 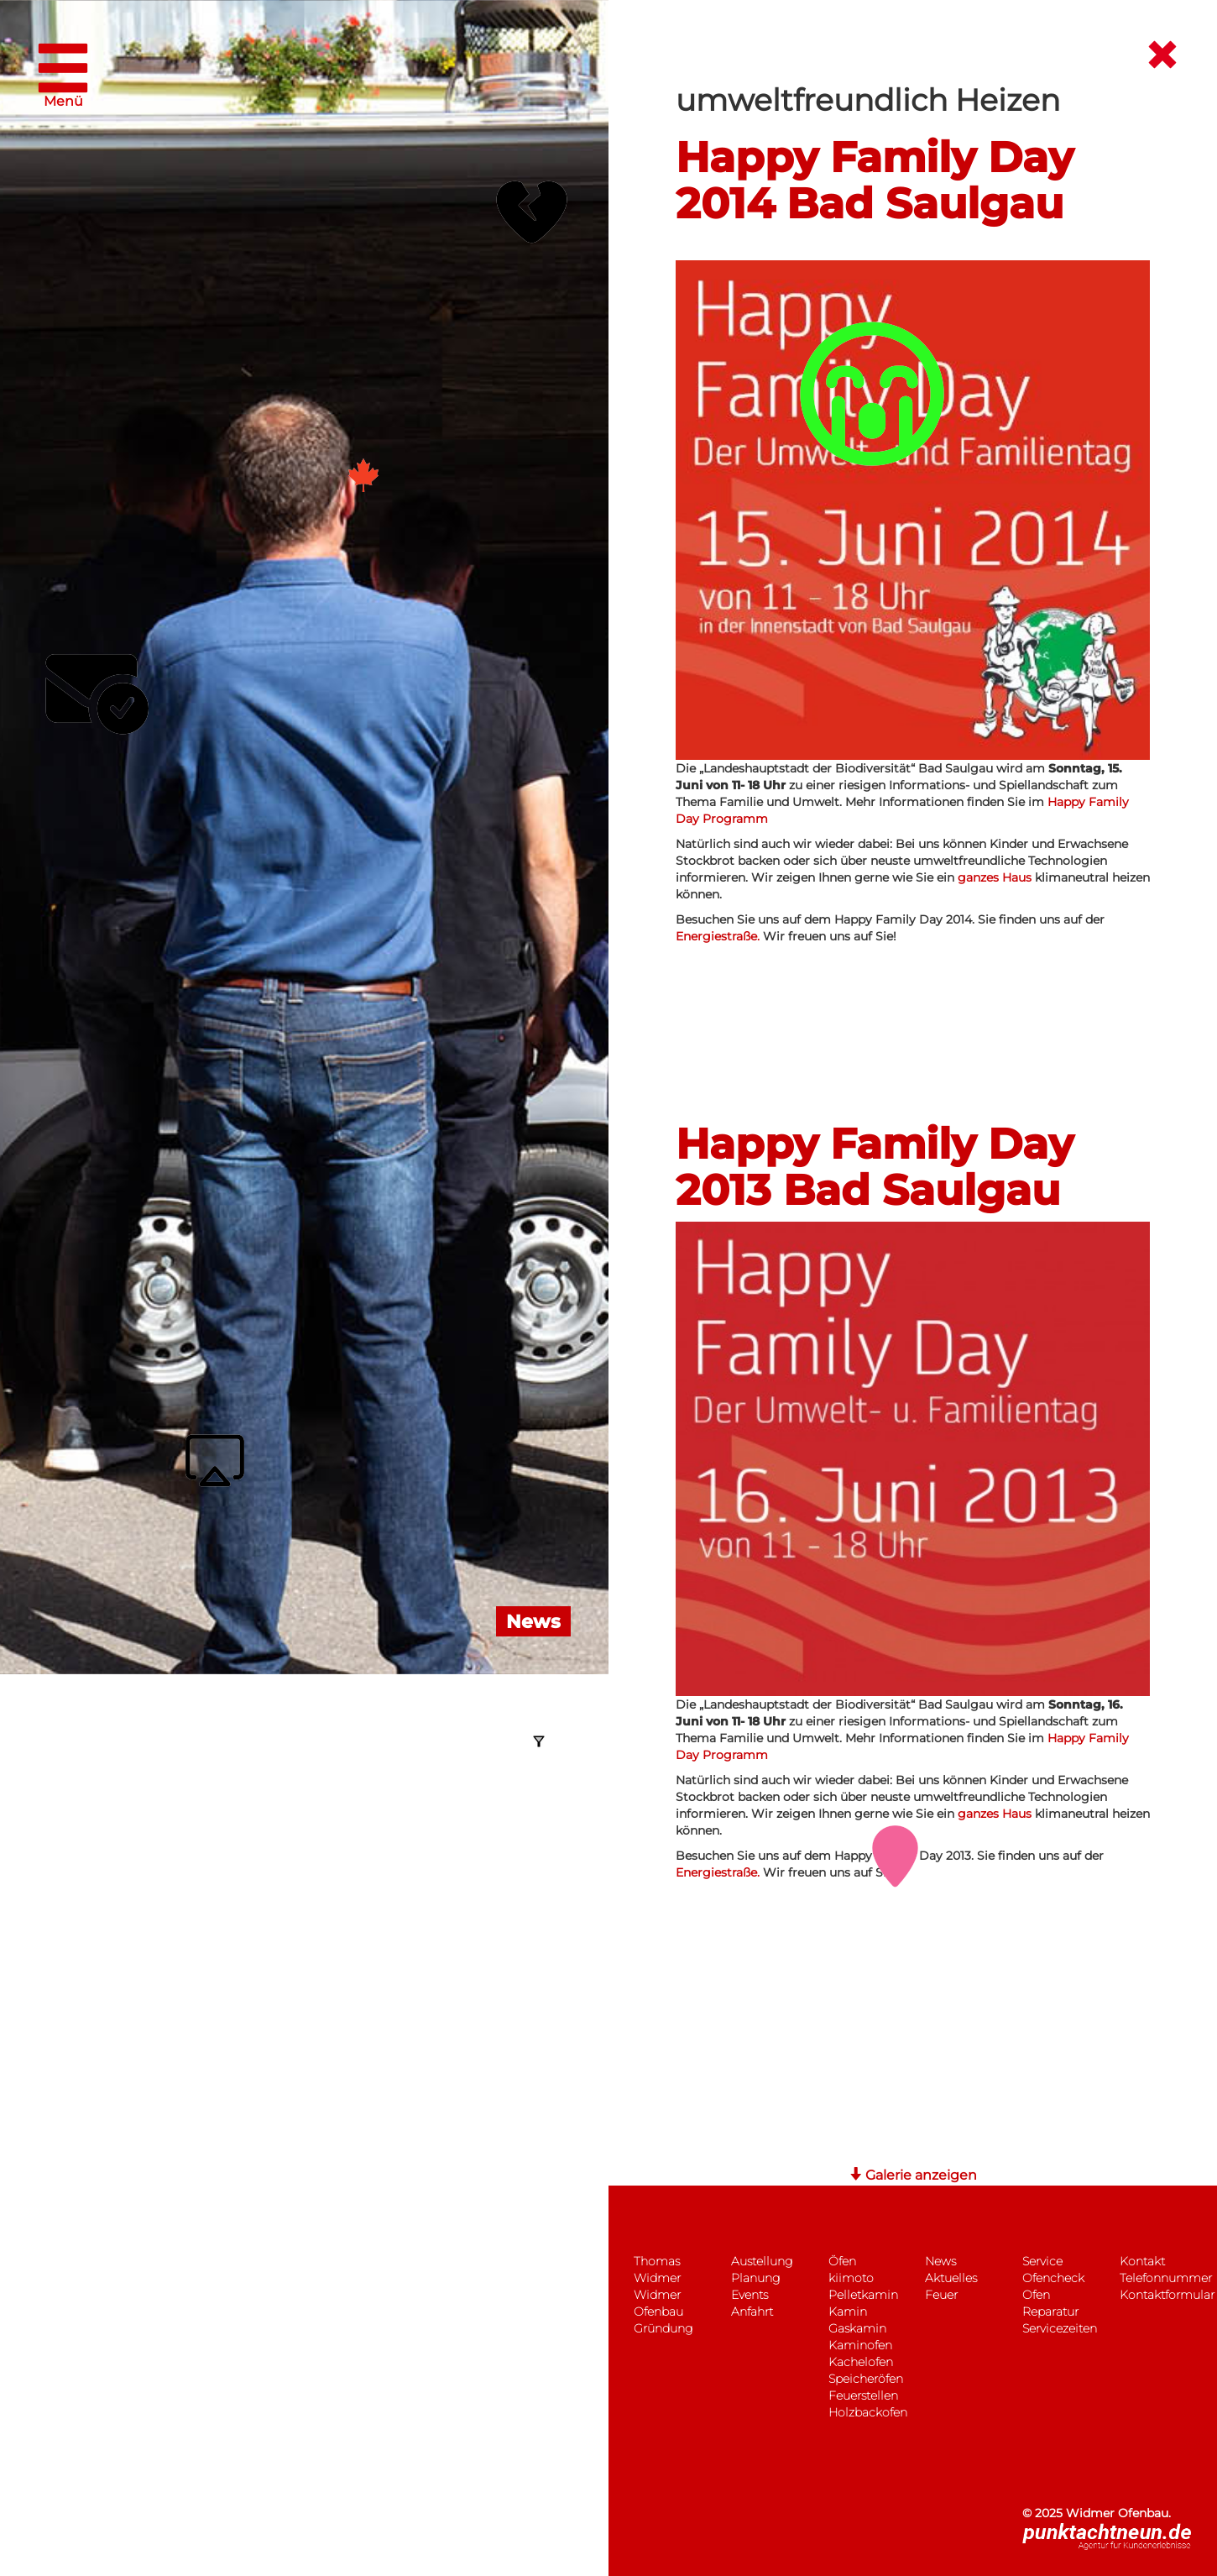 I want to click on unlike or remove from favorites, so click(x=531, y=212).